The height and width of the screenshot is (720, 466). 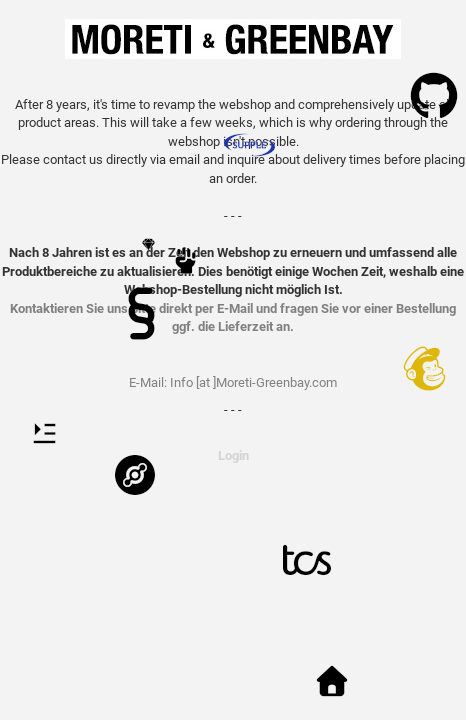 I want to click on open the Helium network app, so click(x=135, y=475).